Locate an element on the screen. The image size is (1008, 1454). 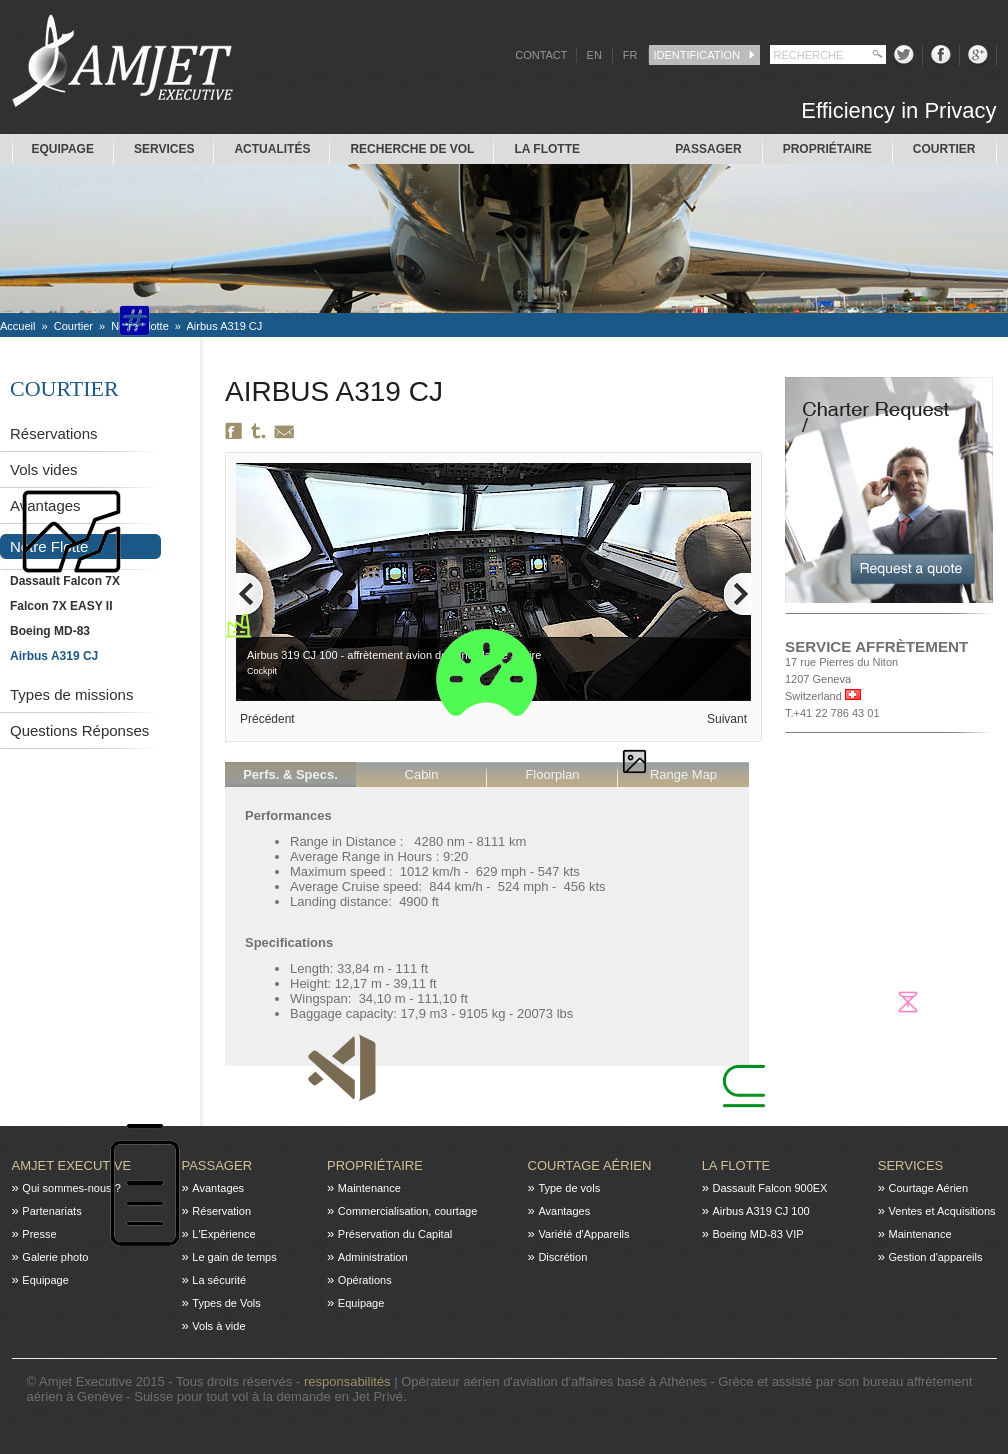
view performance or speed metrics is located at coordinates (486, 672).